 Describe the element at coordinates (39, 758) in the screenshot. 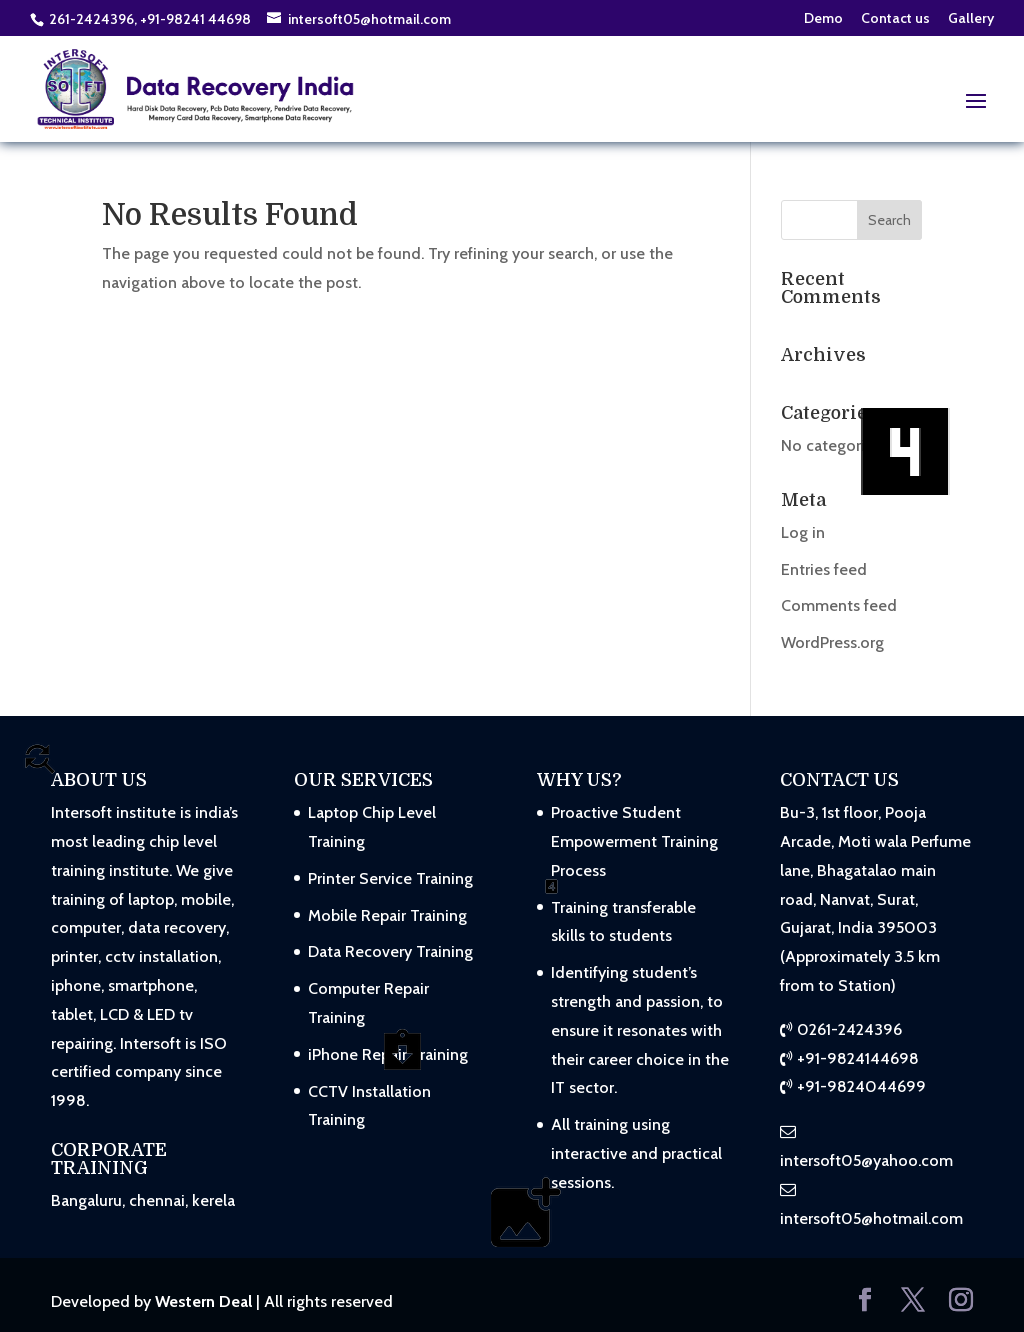

I see `find and replace text or content` at that location.